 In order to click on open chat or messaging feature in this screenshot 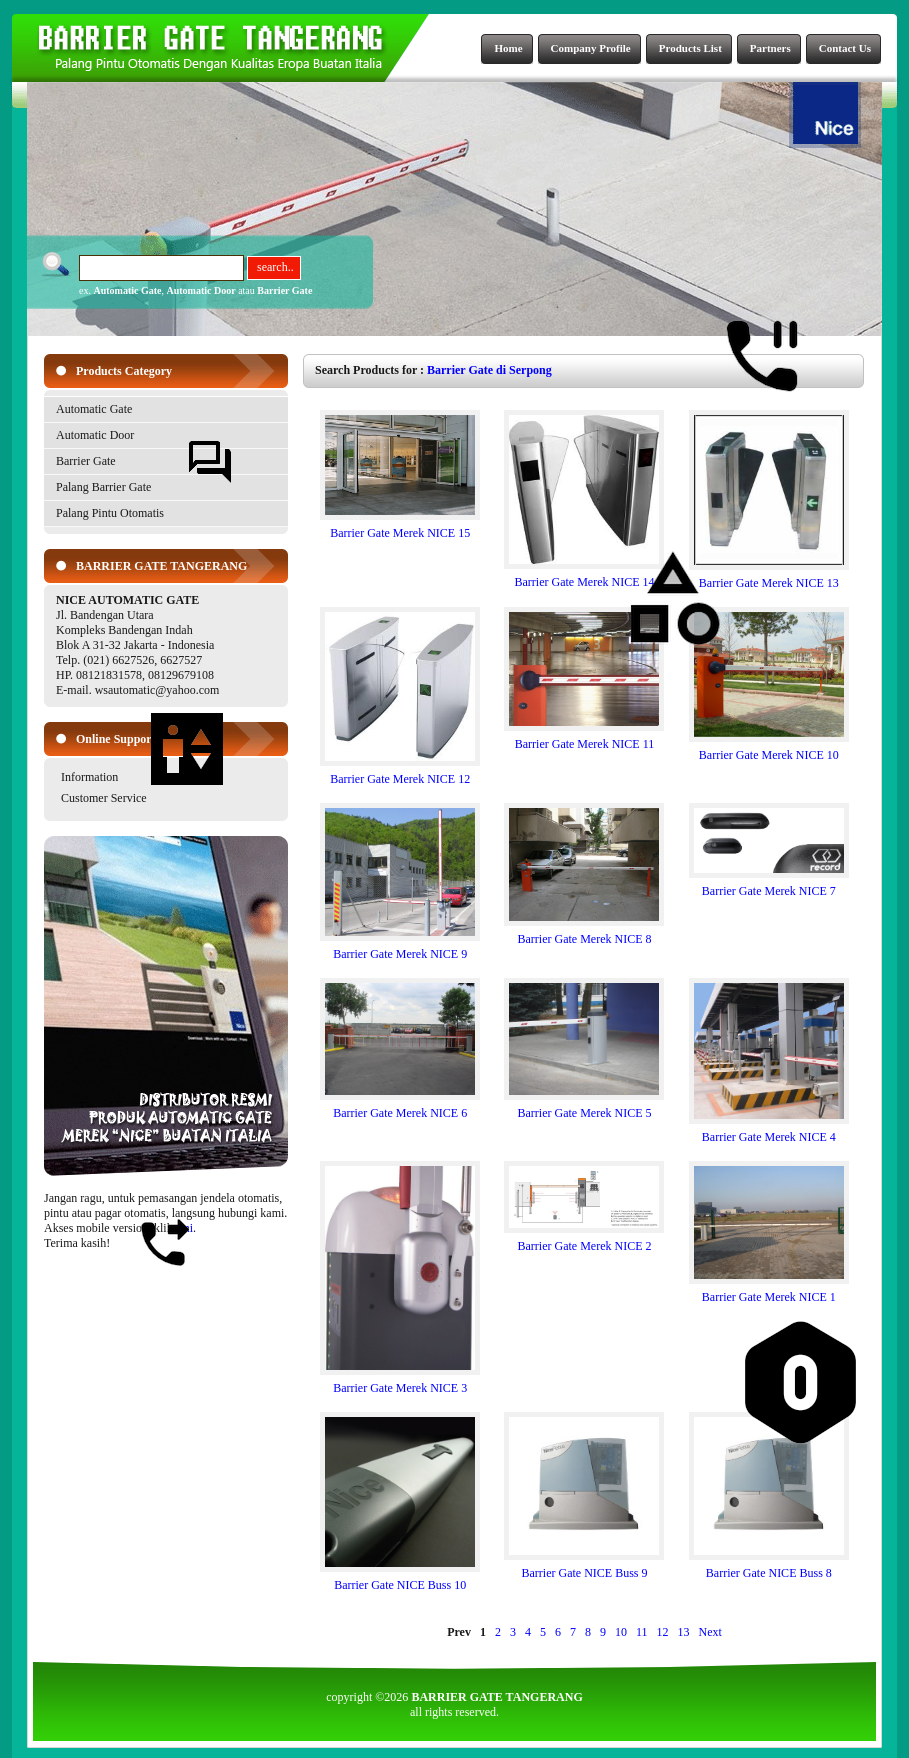, I will do `click(210, 462)`.